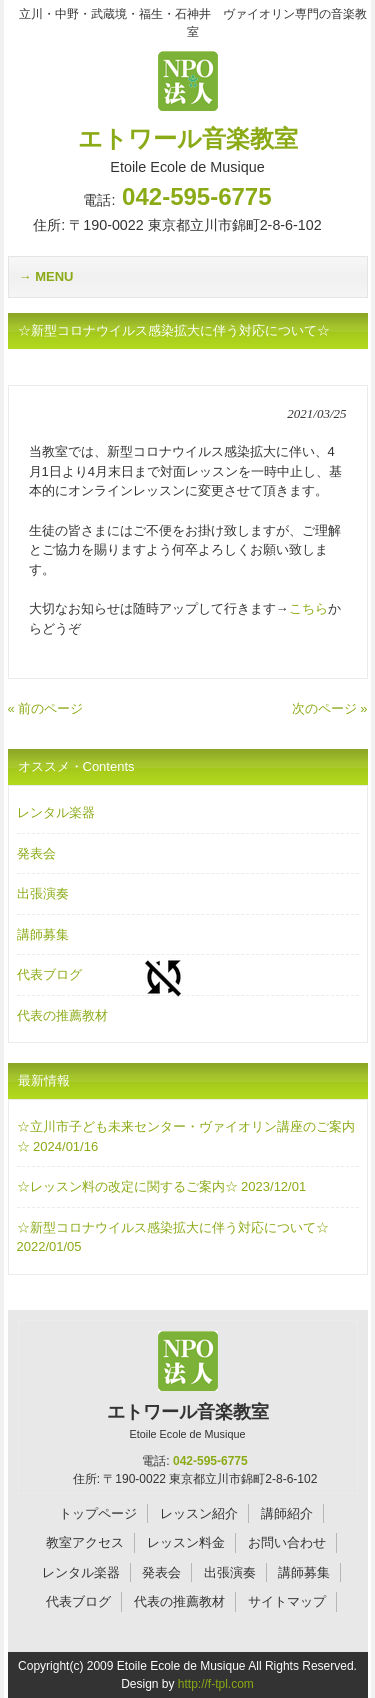 This screenshot has width=375, height=1698. Describe the element at coordinates (164, 977) in the screenshot. I see `sync is currently disabled` at that location.